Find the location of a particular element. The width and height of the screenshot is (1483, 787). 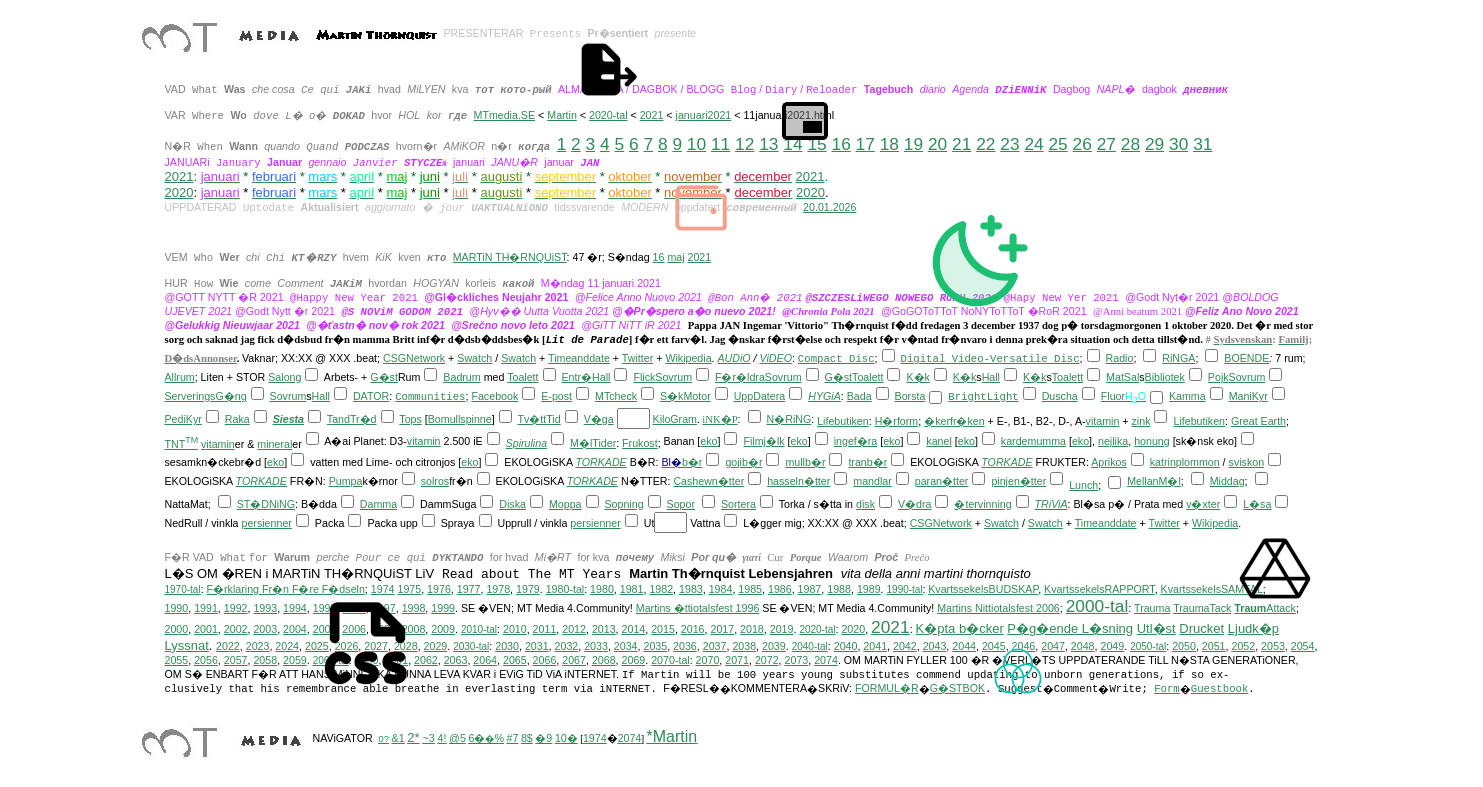

add branding or watermark to content is located at coordinates (805, 121).